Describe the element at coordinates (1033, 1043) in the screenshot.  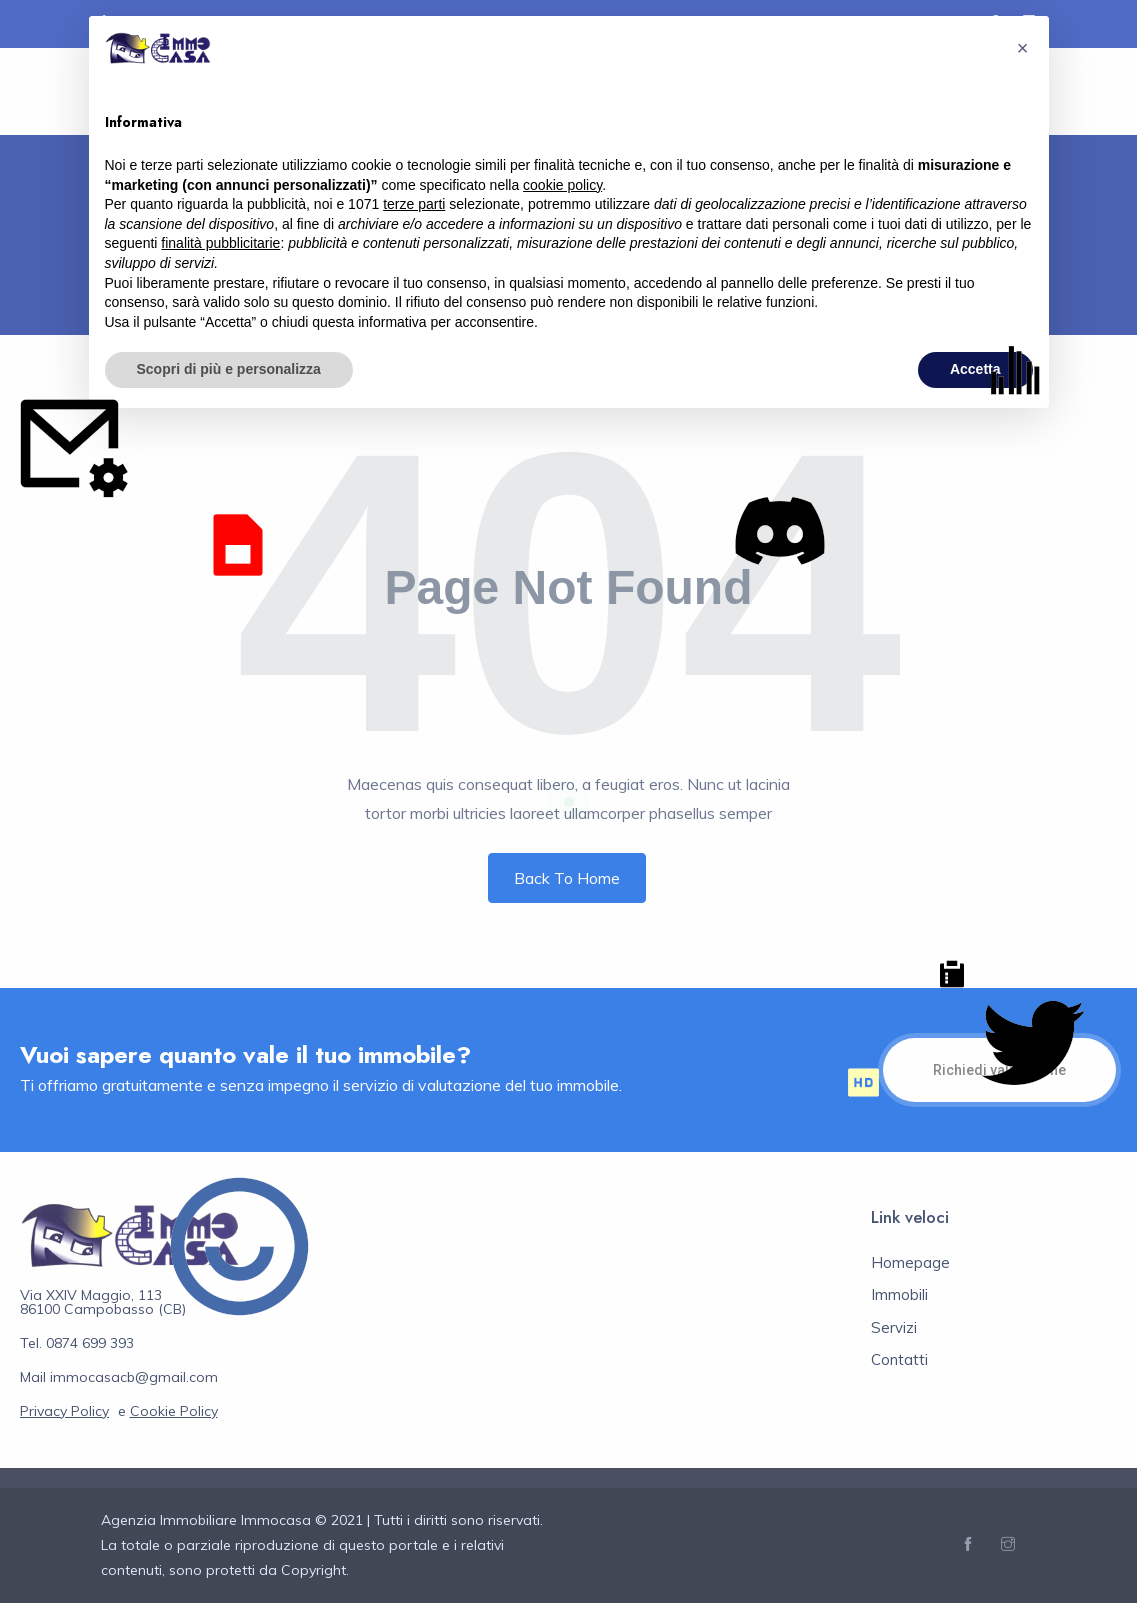
I see `share to twitter` at that location.